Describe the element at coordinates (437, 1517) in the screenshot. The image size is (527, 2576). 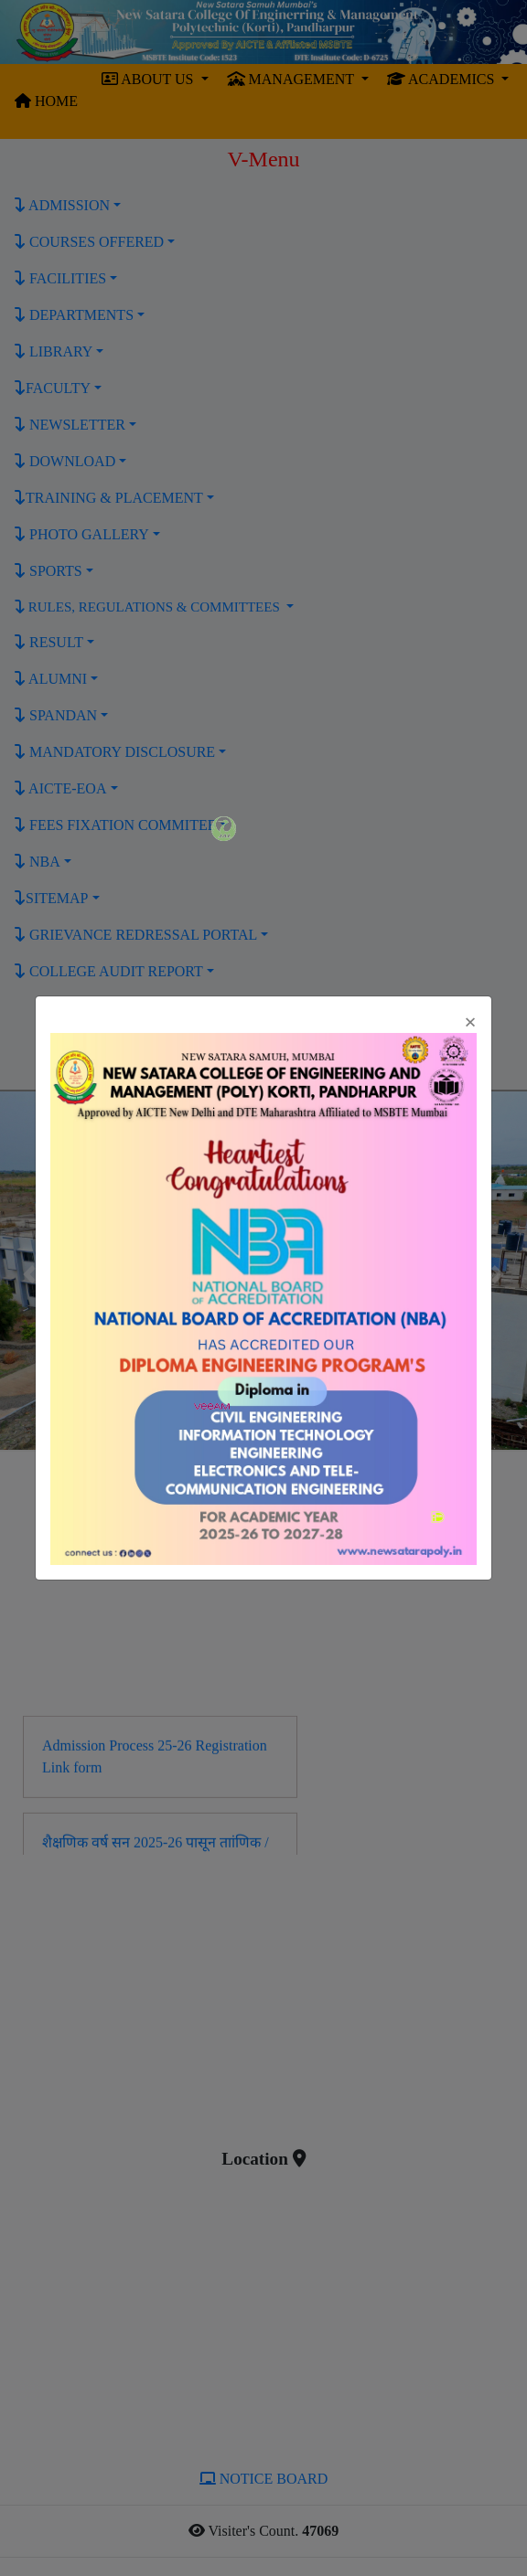
I see `pay with iDEAL payment method` at that location.